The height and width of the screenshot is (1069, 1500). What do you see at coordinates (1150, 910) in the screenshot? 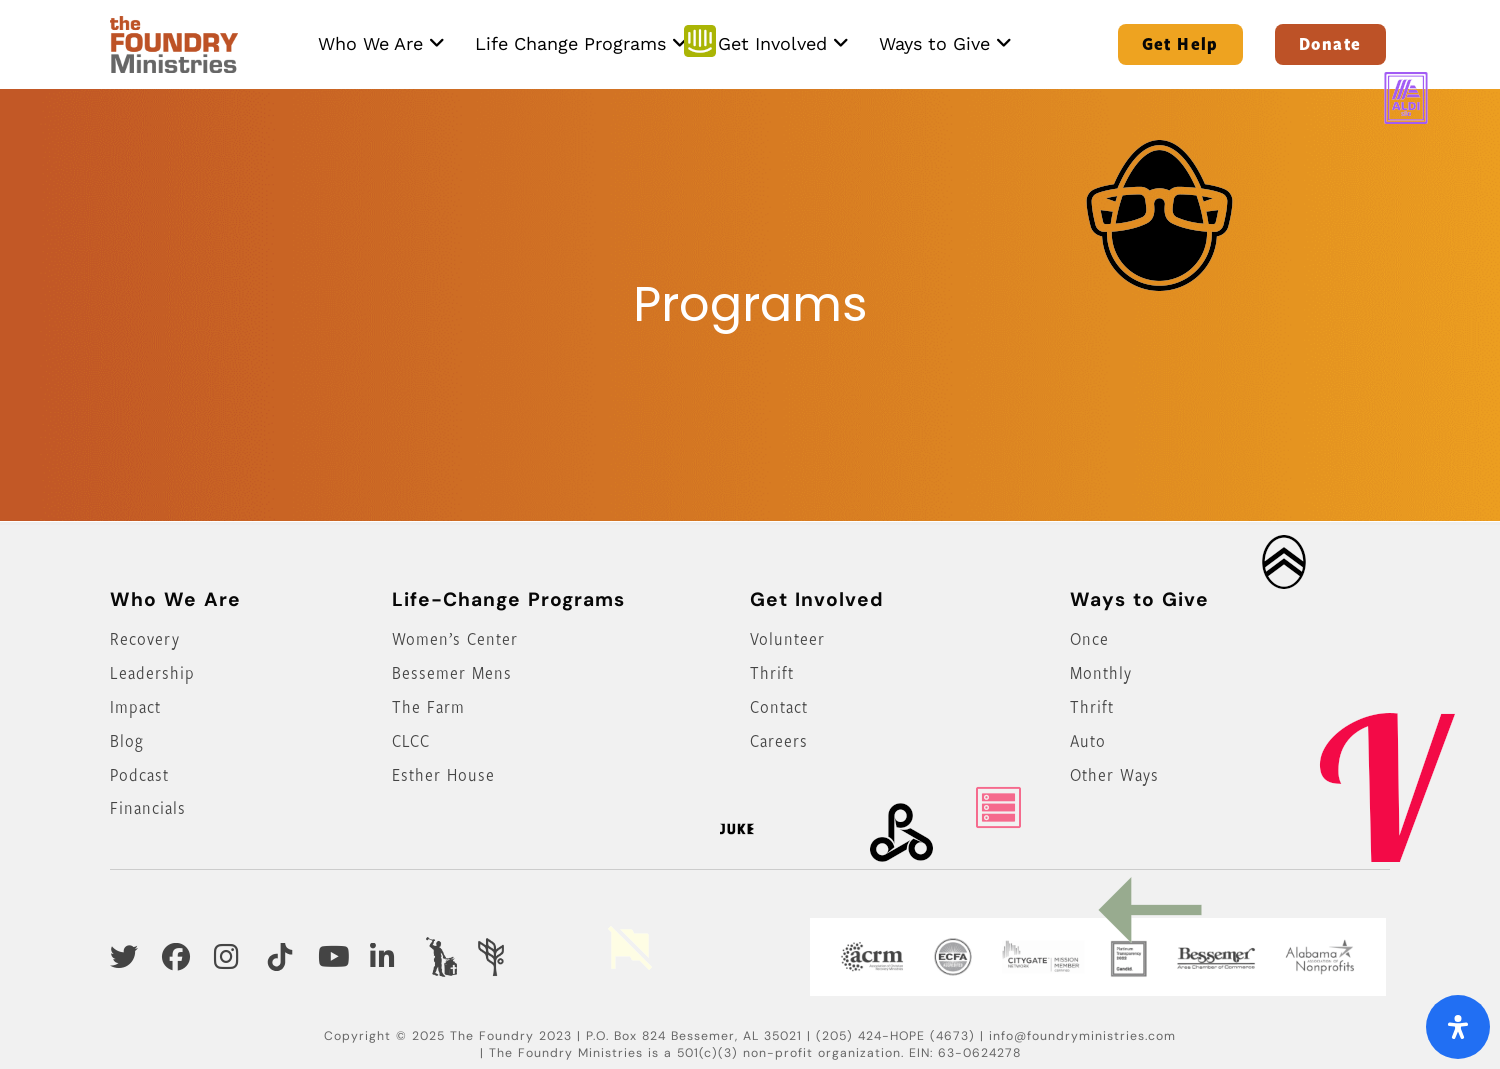
I see `go back to the previous page` at bounding box center [1150, 910].